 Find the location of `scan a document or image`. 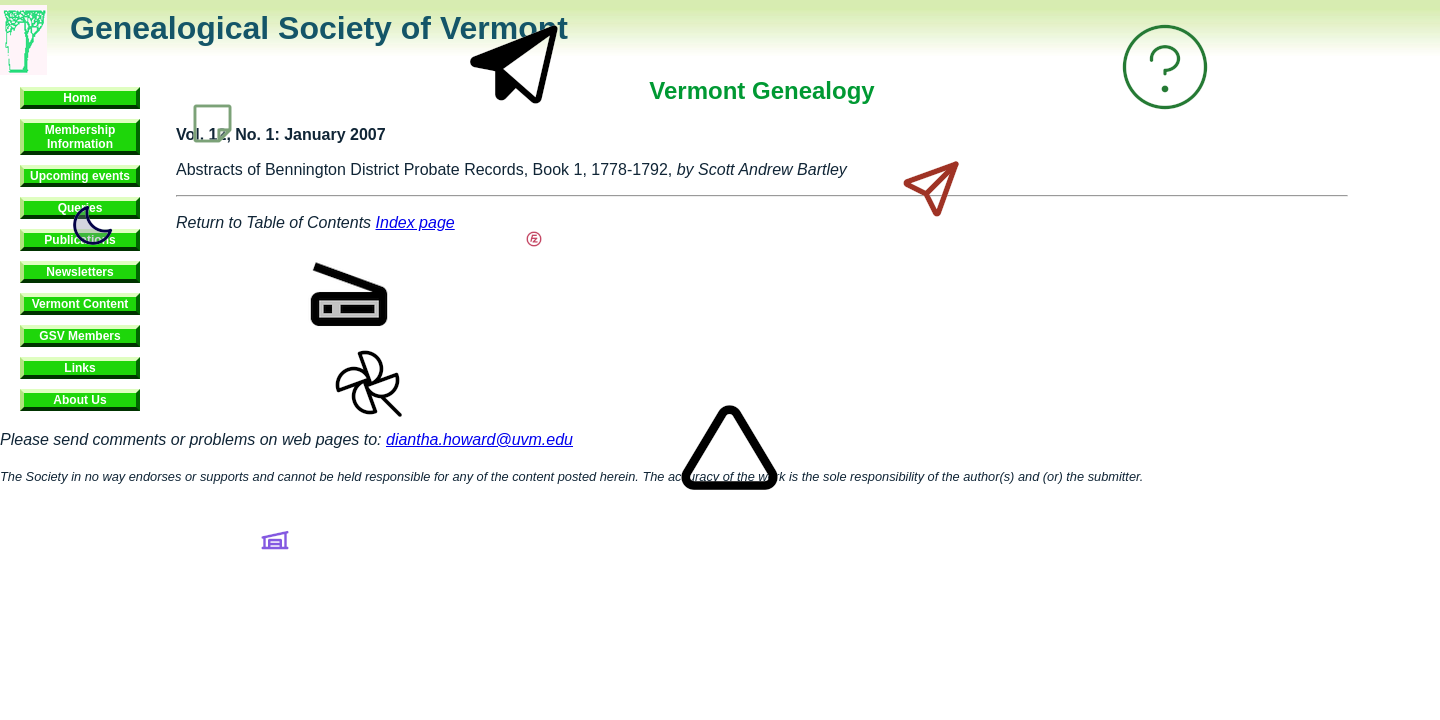

scan a document or image is located at coordinates (349, 292).